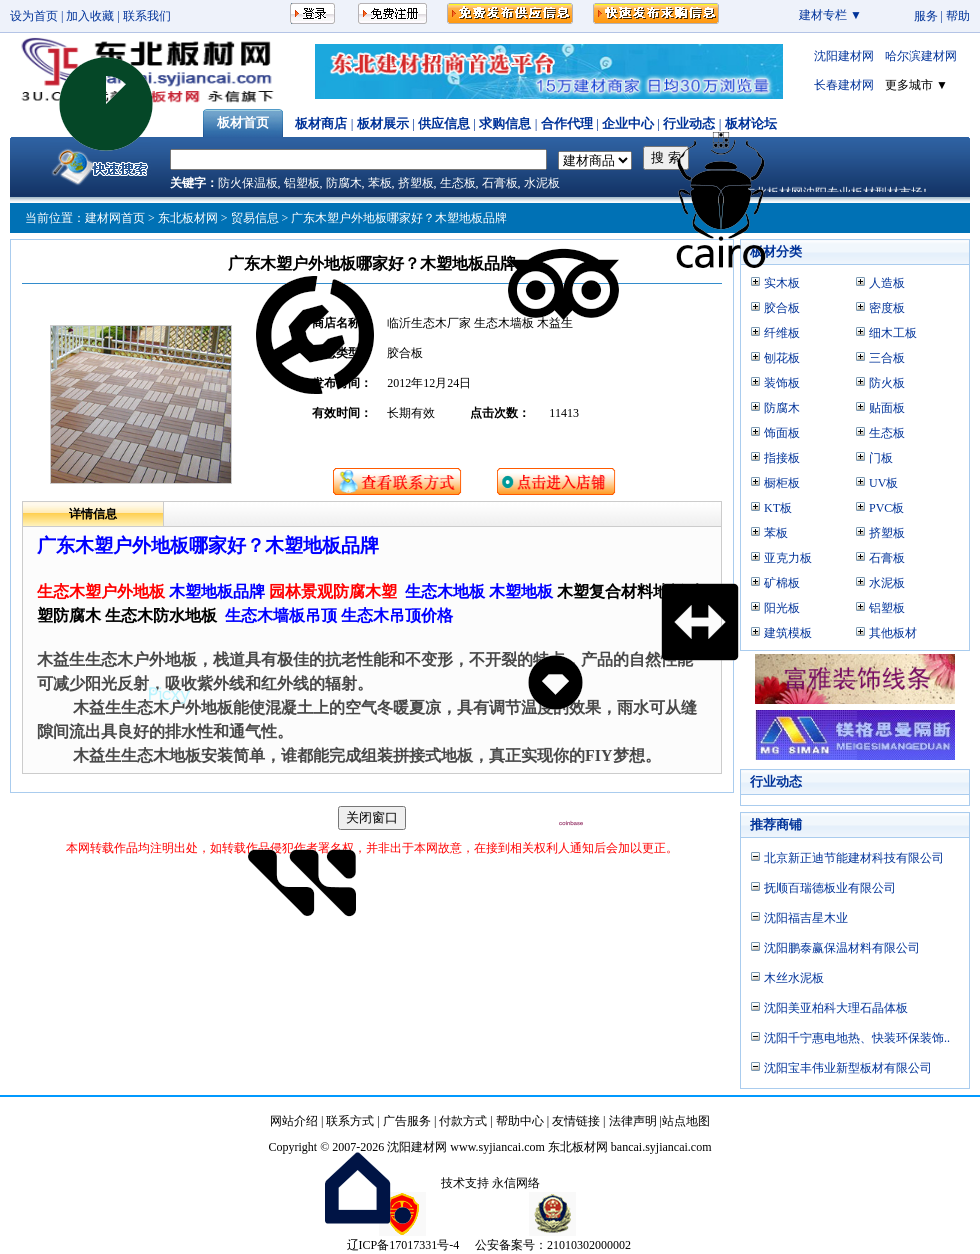  What do you see at coordinates (169, 695) in the screenshot?
I see `open the Picxy stock photography platform` at bounding box center [169, 695].